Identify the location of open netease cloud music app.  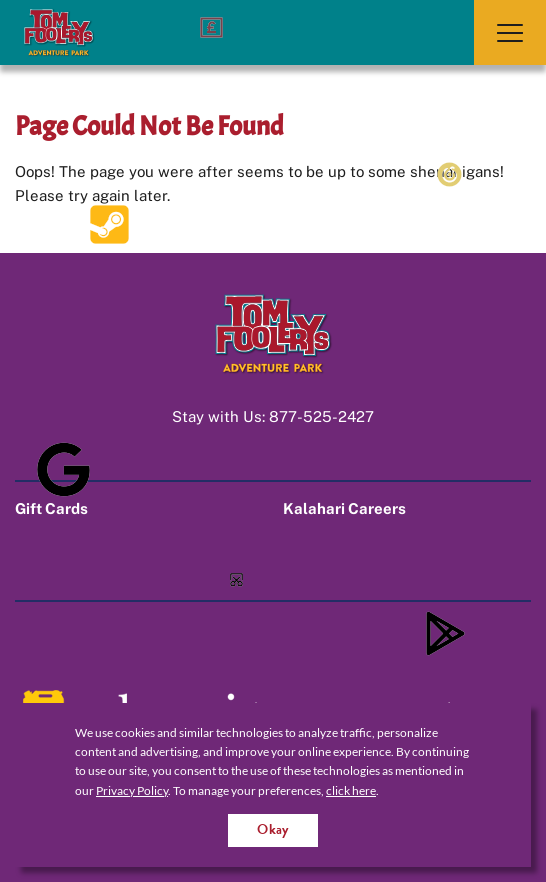
(449, 174).